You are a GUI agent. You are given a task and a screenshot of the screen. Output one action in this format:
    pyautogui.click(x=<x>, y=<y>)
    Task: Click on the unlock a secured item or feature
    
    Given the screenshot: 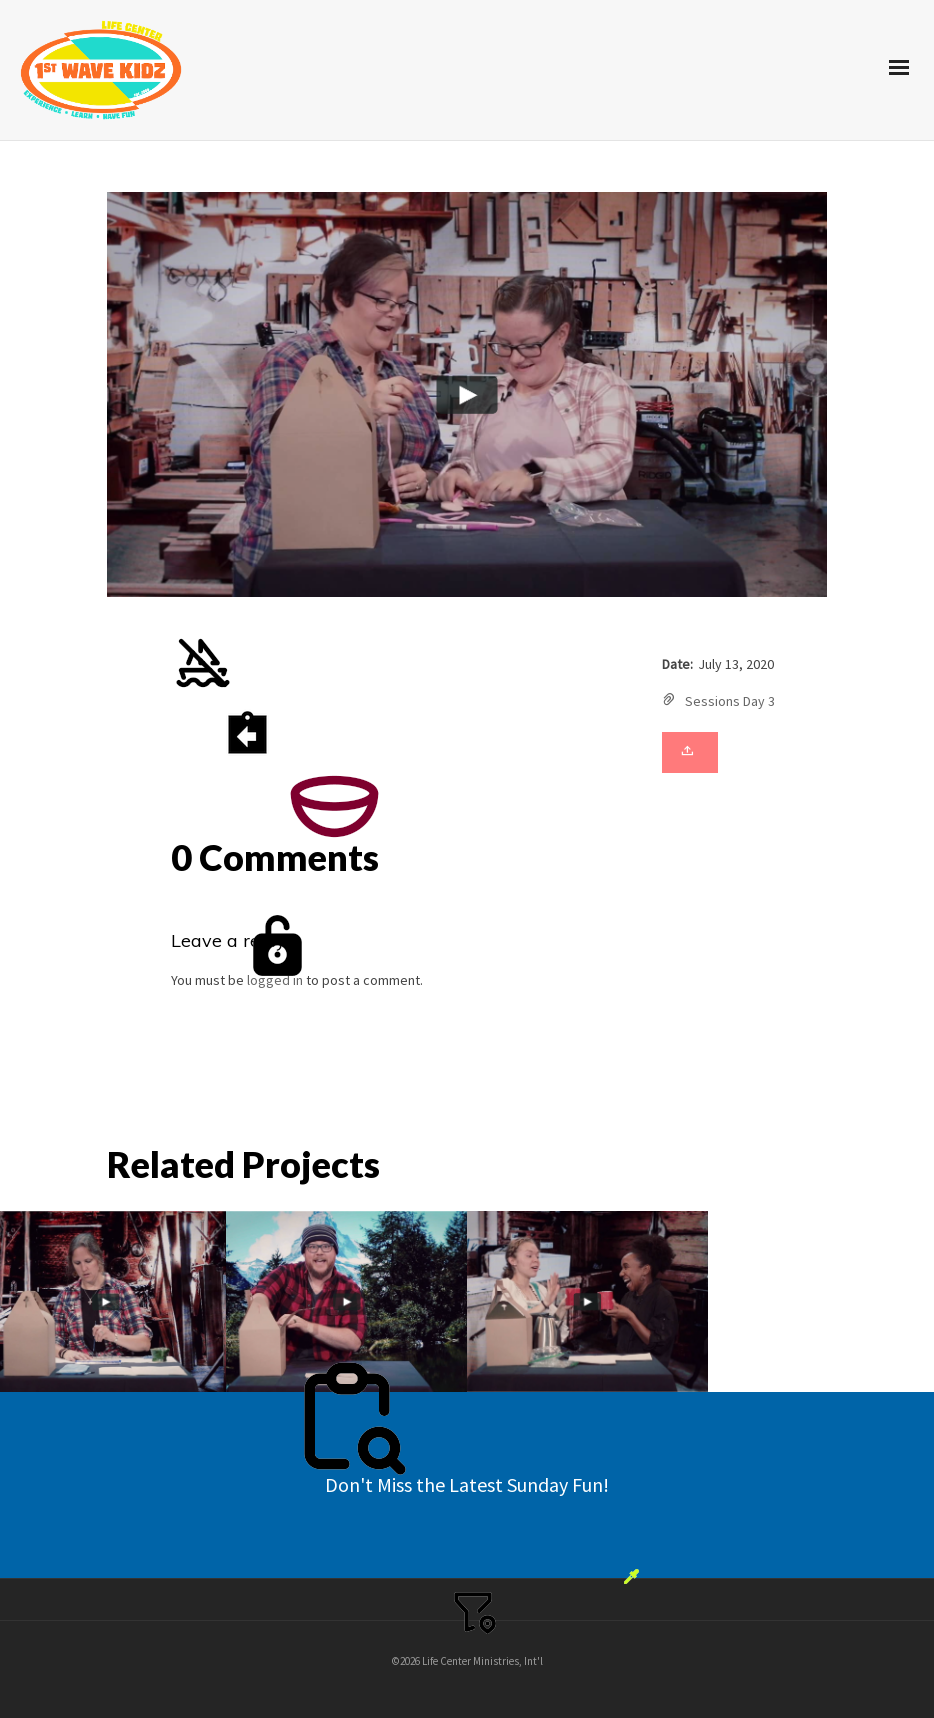 What is the action you would take?
    pyautogui.click(x=277, y=945)
    